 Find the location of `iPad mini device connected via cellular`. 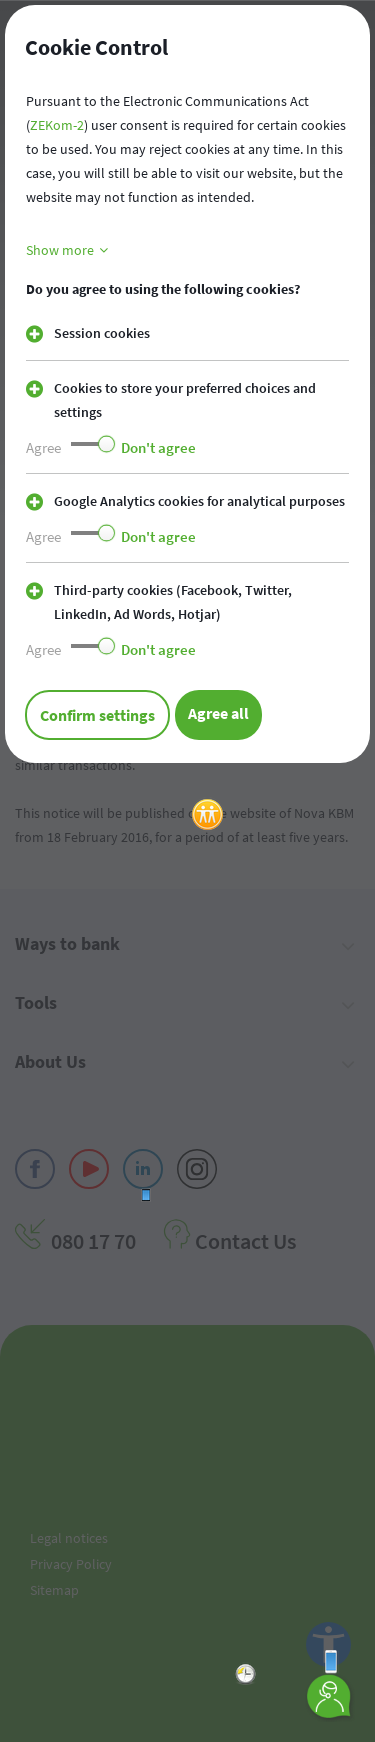

iPad mini device connected via cellular is located at coordinates (146, 1194).